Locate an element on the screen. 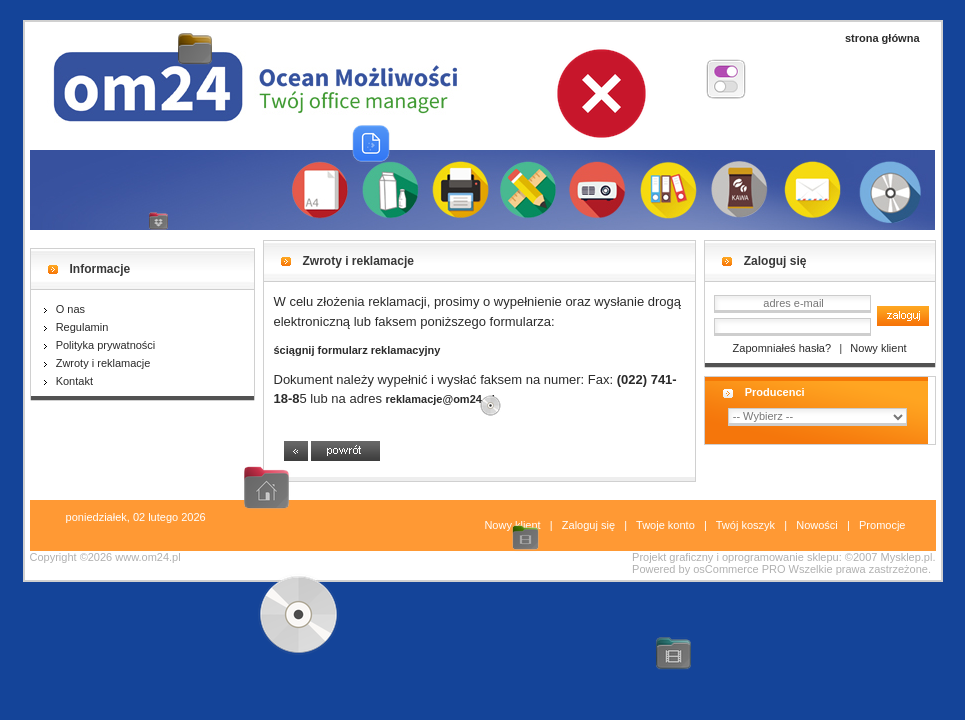  configure default apps for file types is located at coordinates (371, 144).